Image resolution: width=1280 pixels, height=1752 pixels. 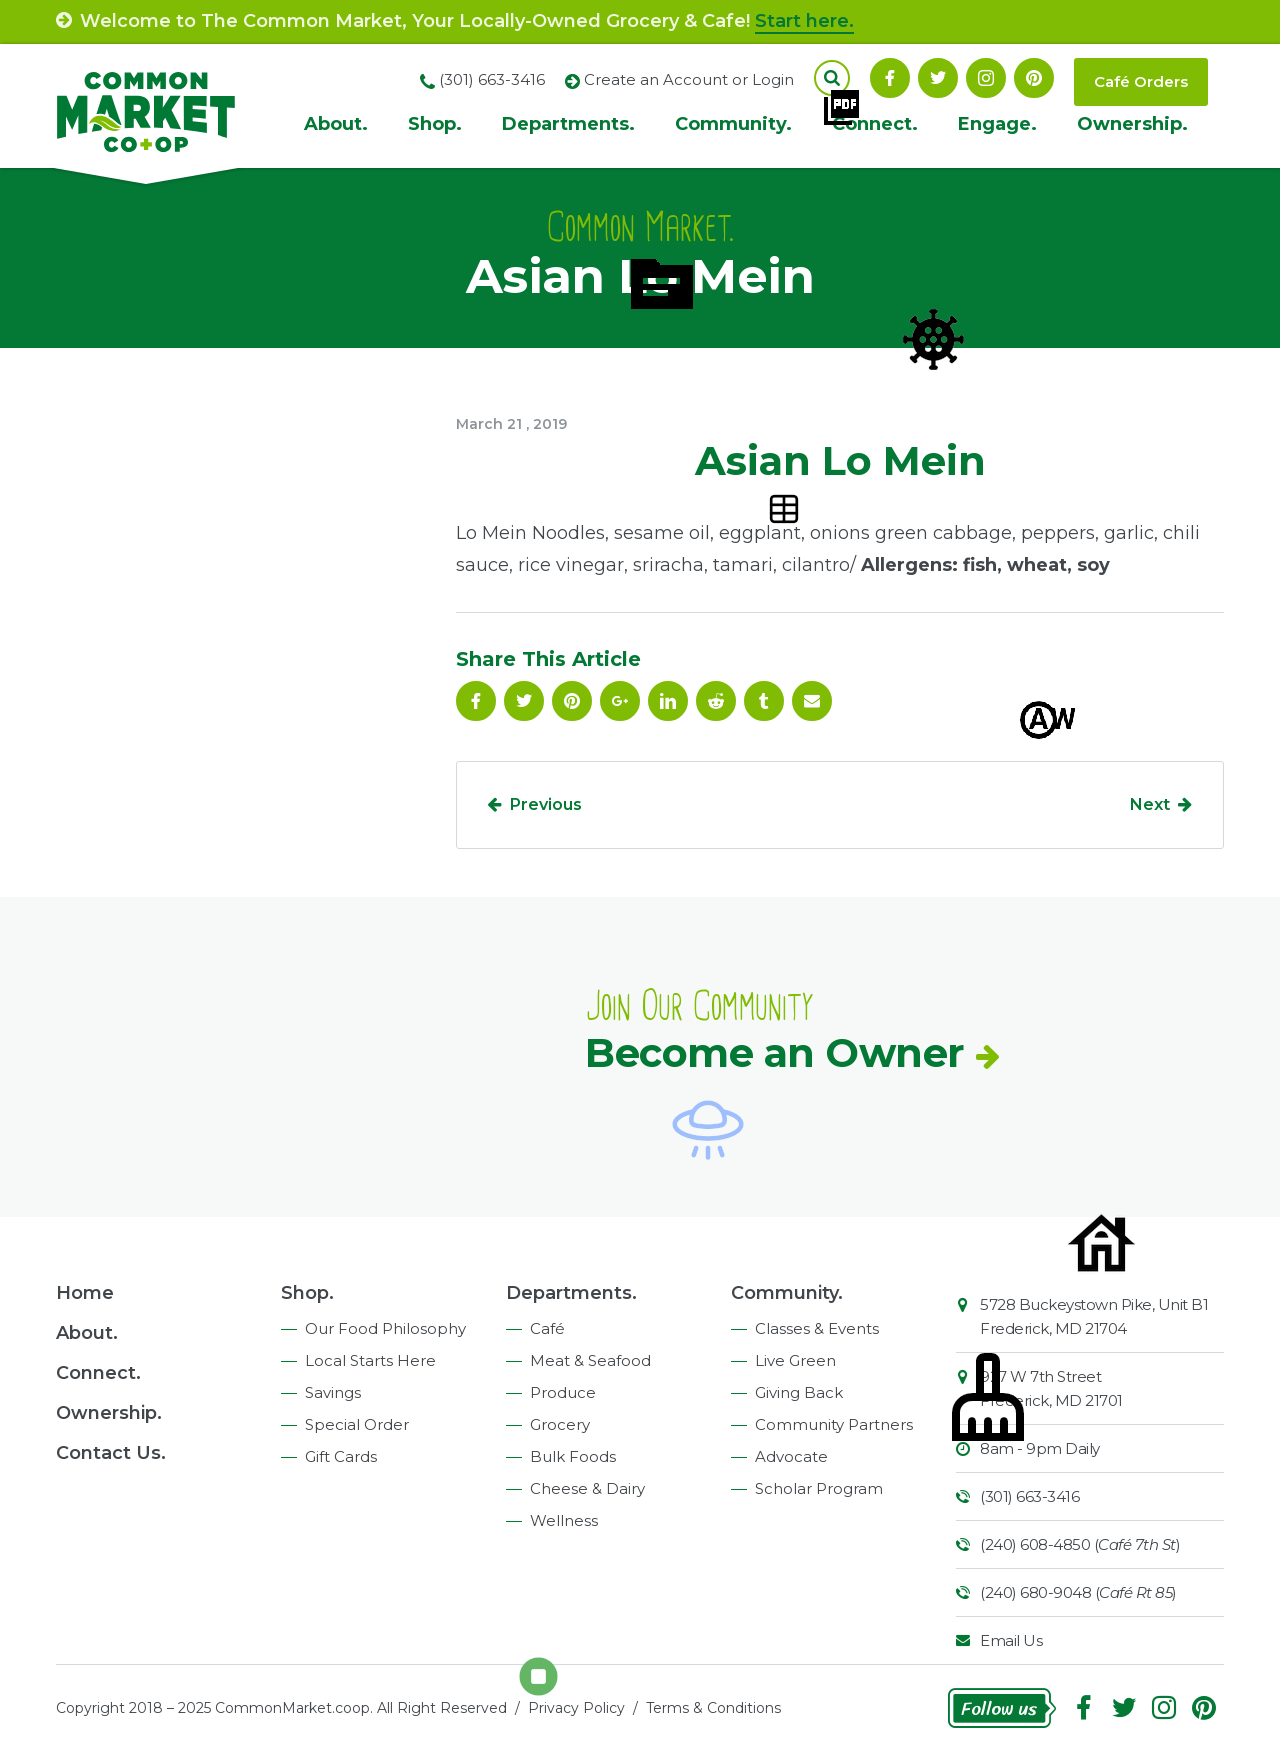 What do you see at coordinates (662, 284) in the screenshot?
I see `access topic folders` at bounding box center [662, 284].